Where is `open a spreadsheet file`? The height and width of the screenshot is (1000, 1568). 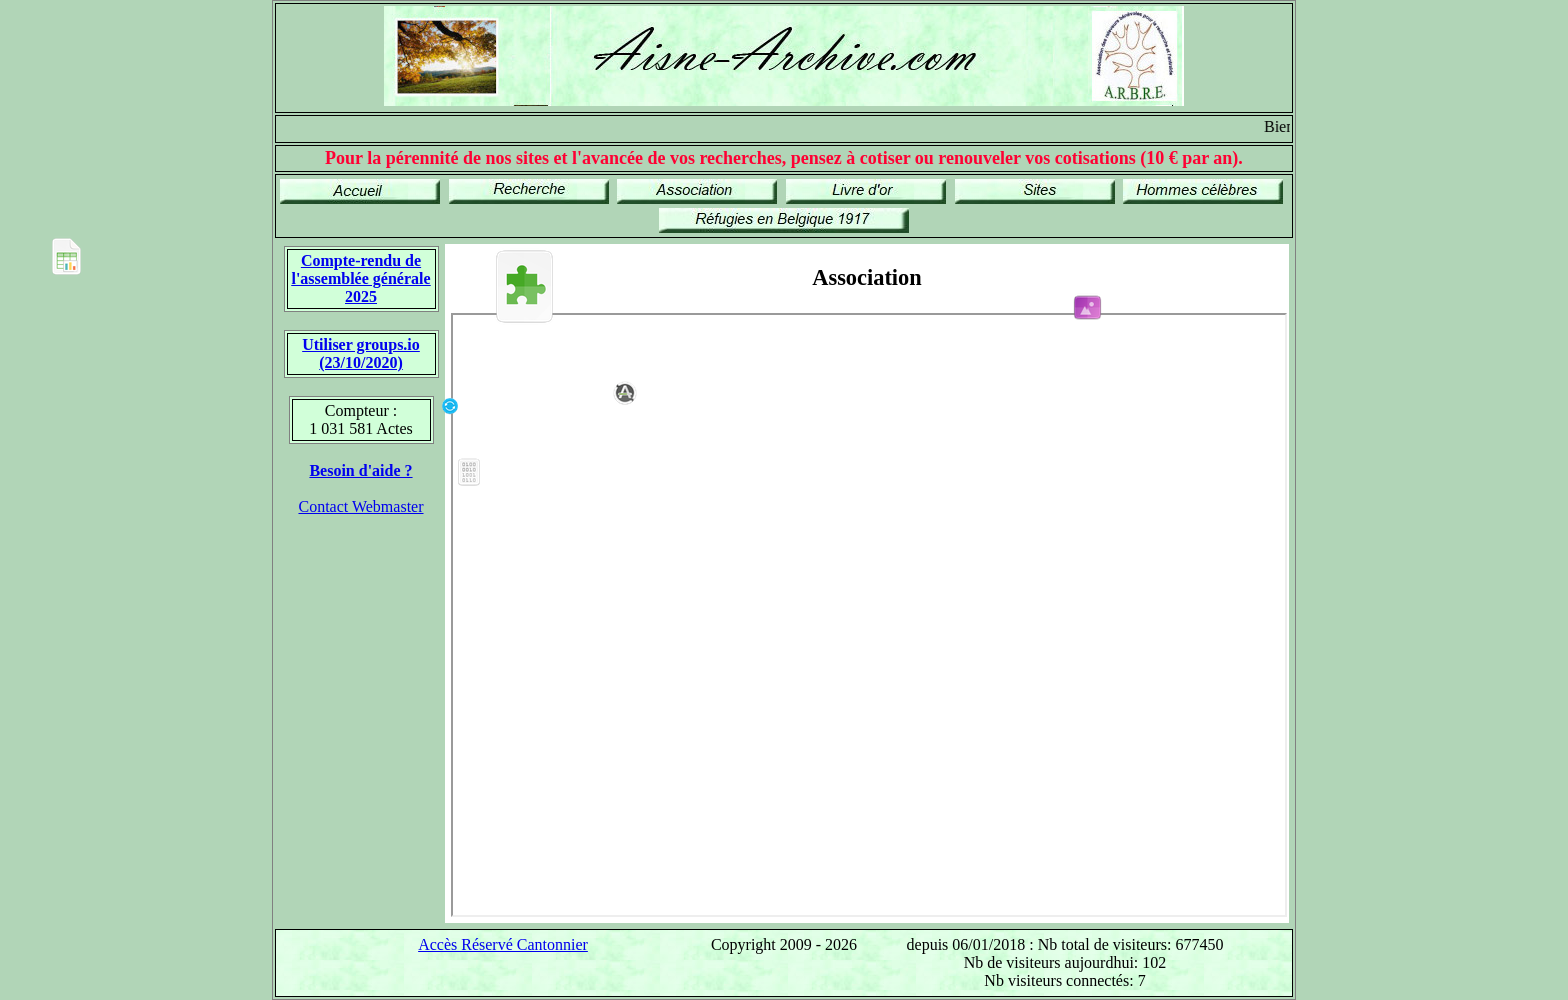 open a spreadsheet file is located at coordinates (66, 256).